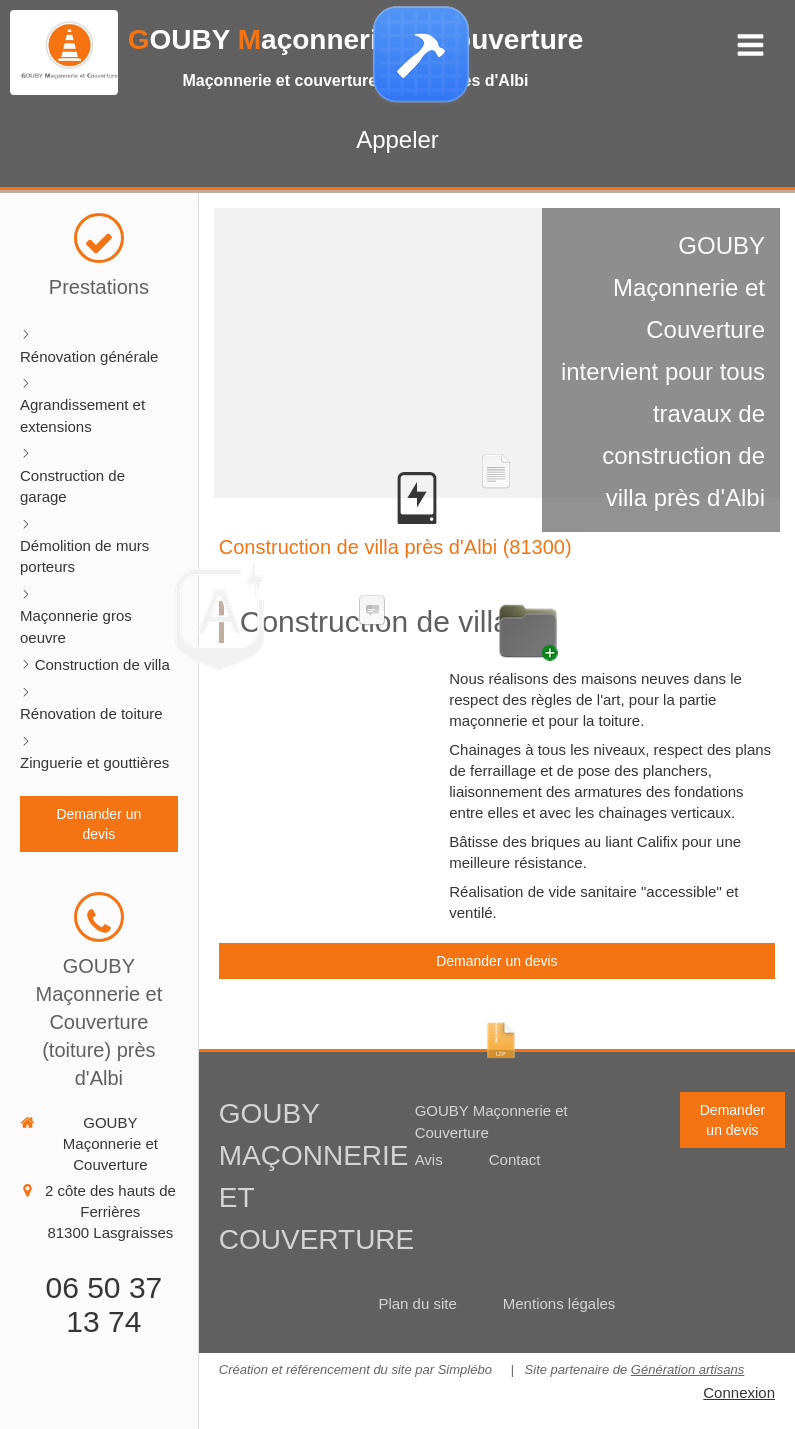  What do you see at coordinates (501, 1041) in the screenshot?
I see `an lzip compressed archive file` at bounding box center [501, 1041].